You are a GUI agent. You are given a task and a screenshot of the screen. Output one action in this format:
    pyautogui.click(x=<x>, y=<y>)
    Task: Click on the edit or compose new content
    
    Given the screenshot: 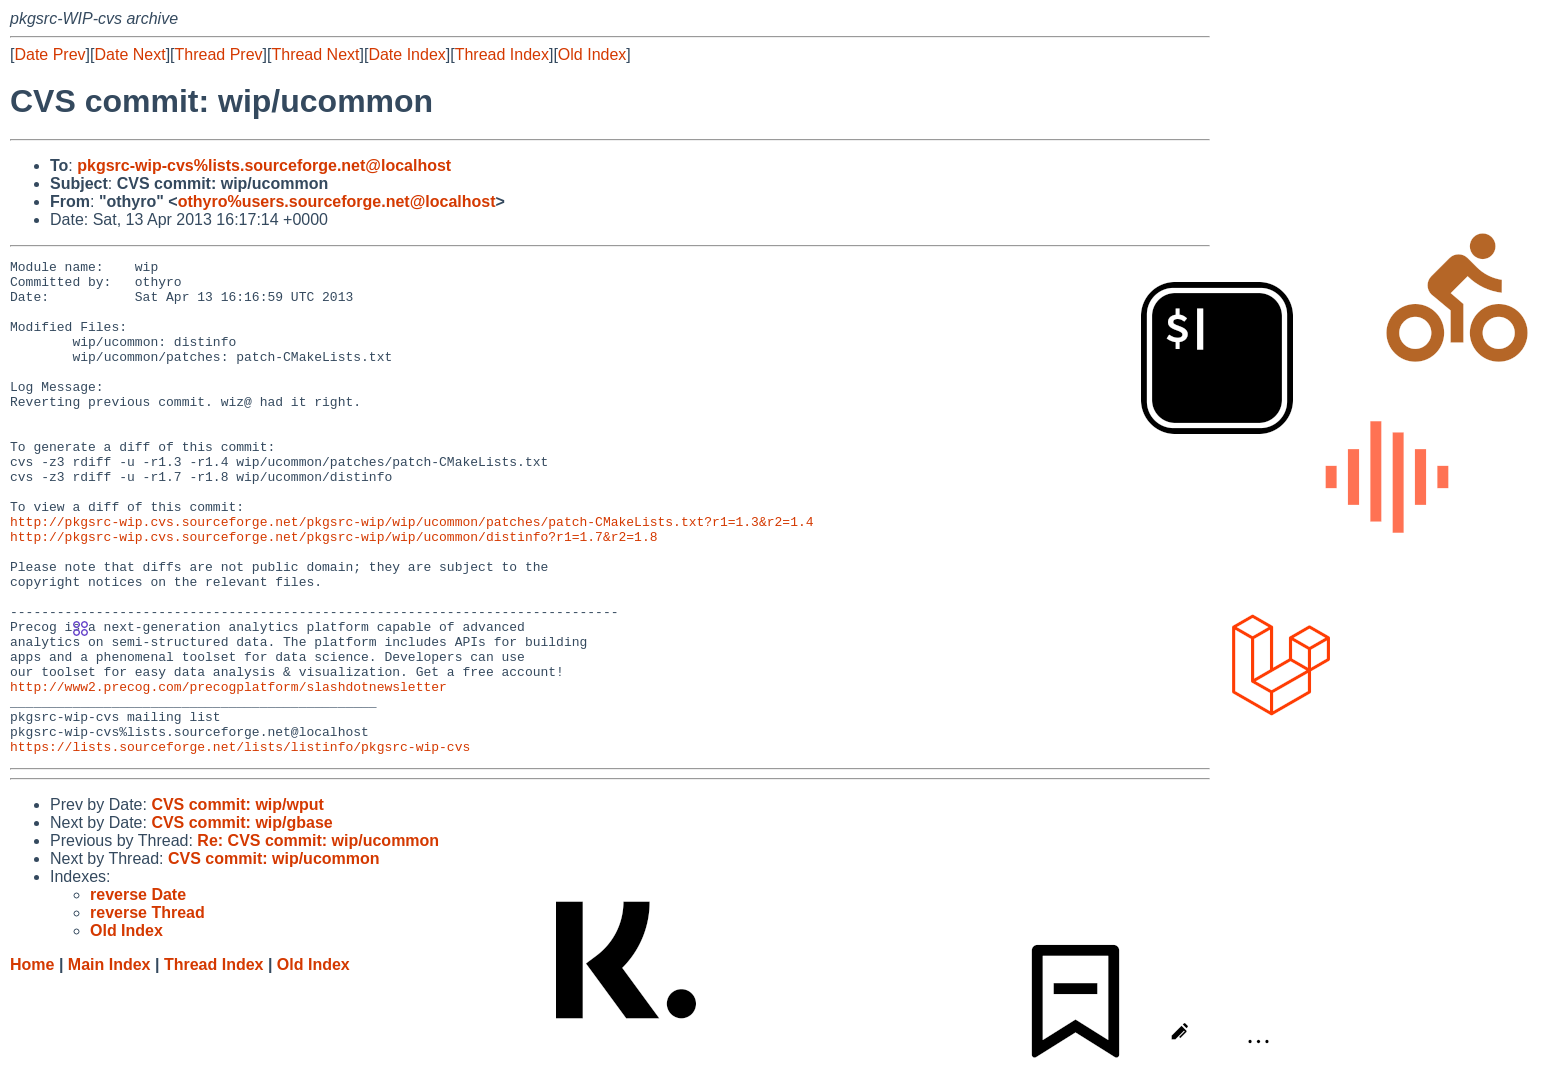 What is the action you would take?
    pyautogui.click(x=1179, y=1031)
    